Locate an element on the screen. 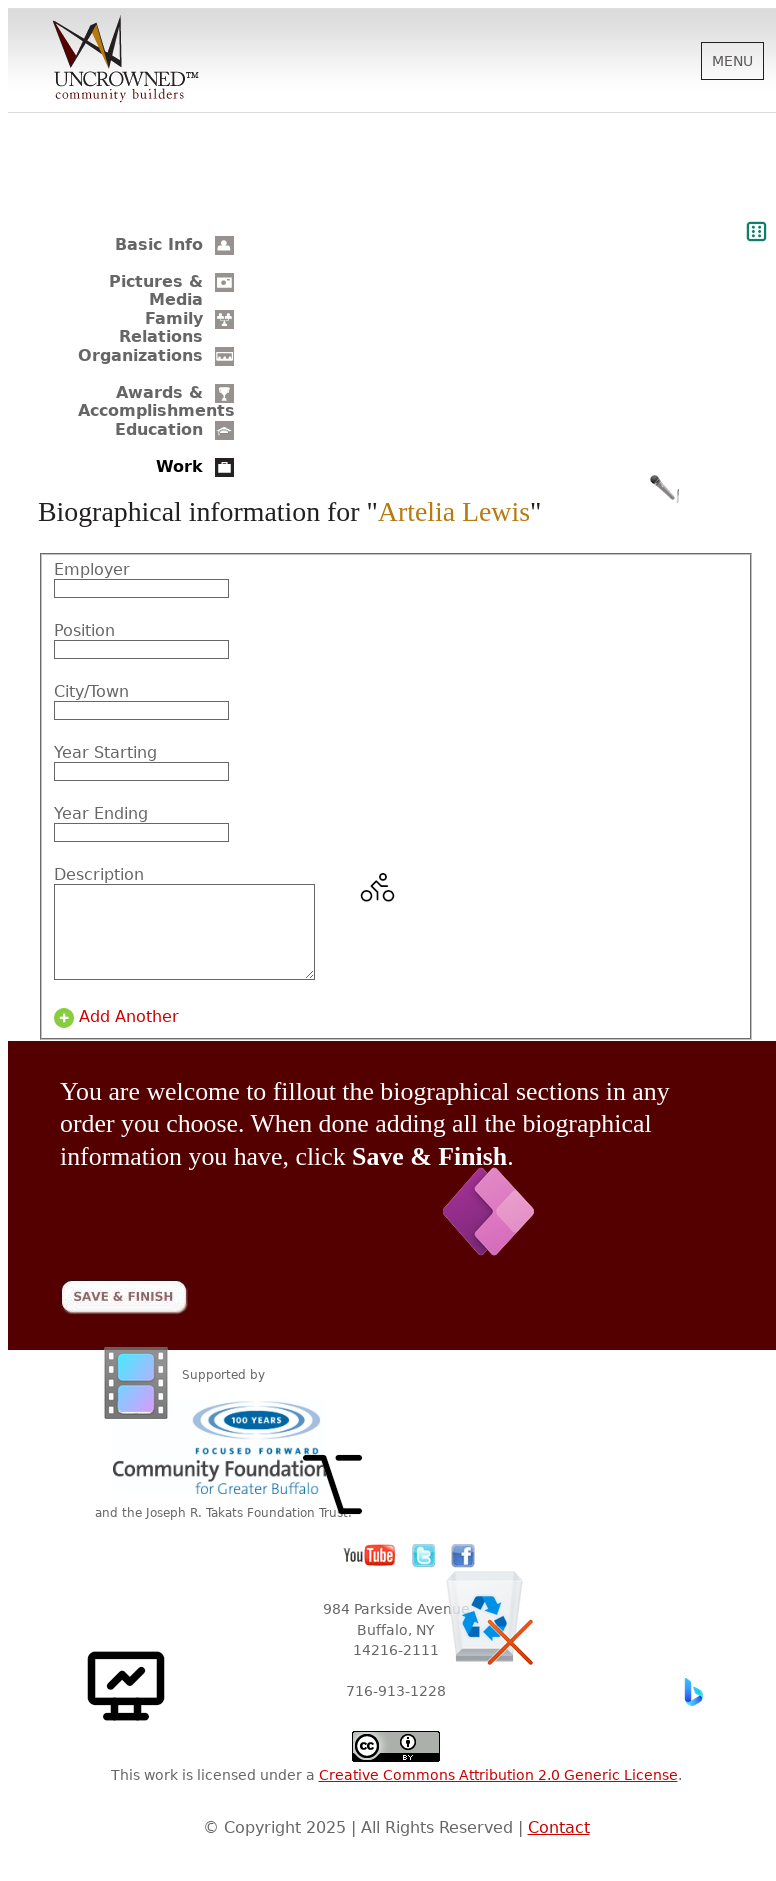  select cycling as transportation mode is located at coordinates (377, 888).